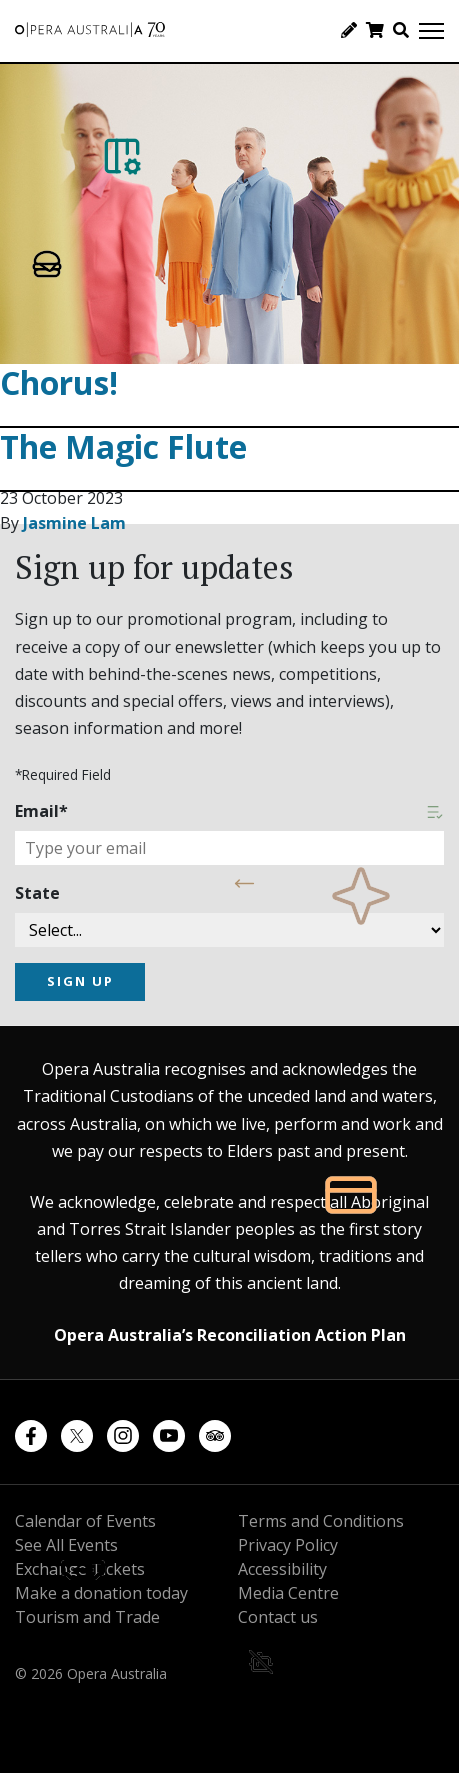 Image resolution: width=459 pixels, height=1773 pixels. Describe the element at coordinates (361, 896) in the screenshot. I see `indicates a sparkle or highlight effect` at that location.